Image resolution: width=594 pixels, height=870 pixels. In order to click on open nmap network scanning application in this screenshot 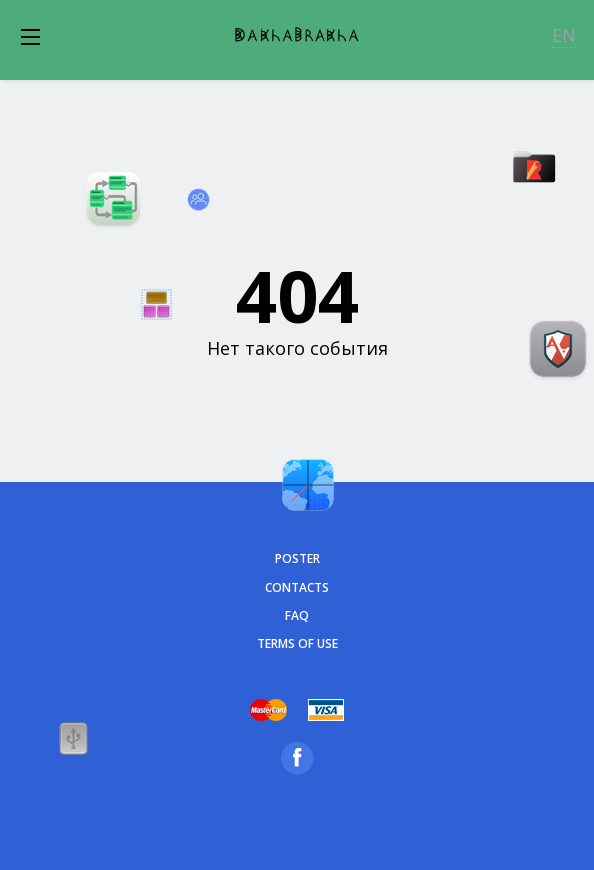, I will do `click(308, 485)`.